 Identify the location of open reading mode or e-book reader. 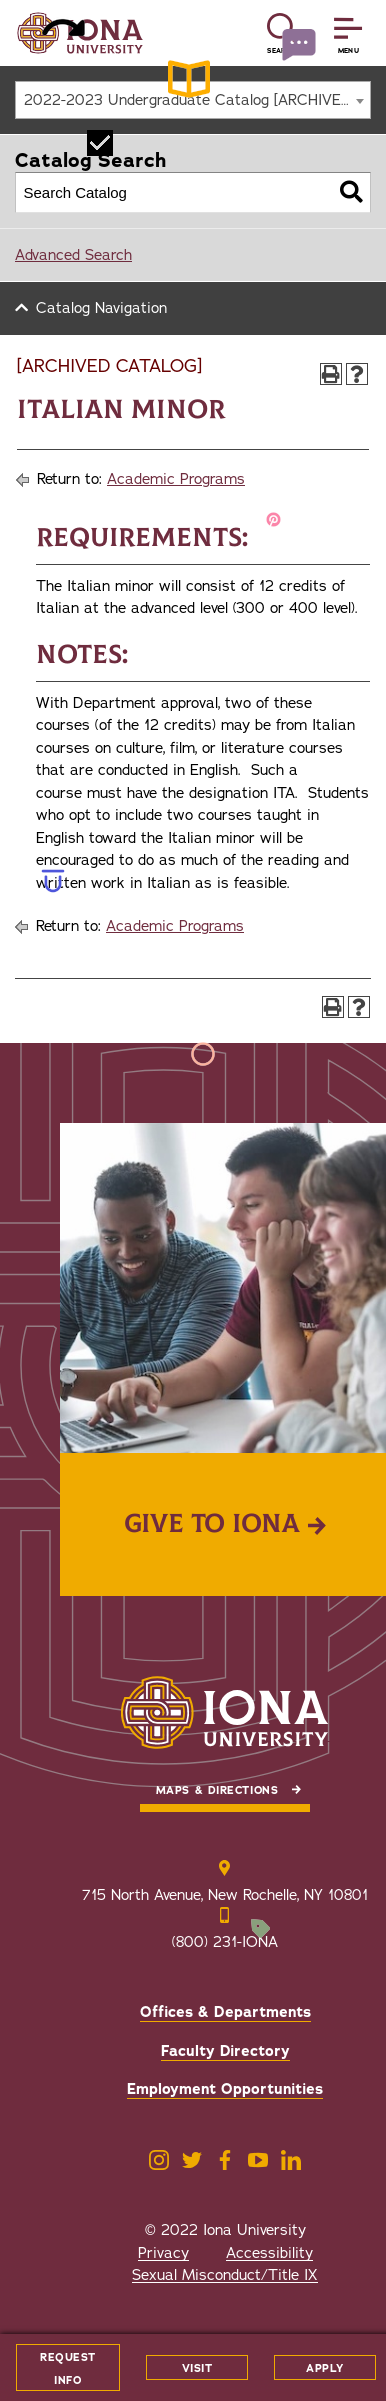
(189, 79).